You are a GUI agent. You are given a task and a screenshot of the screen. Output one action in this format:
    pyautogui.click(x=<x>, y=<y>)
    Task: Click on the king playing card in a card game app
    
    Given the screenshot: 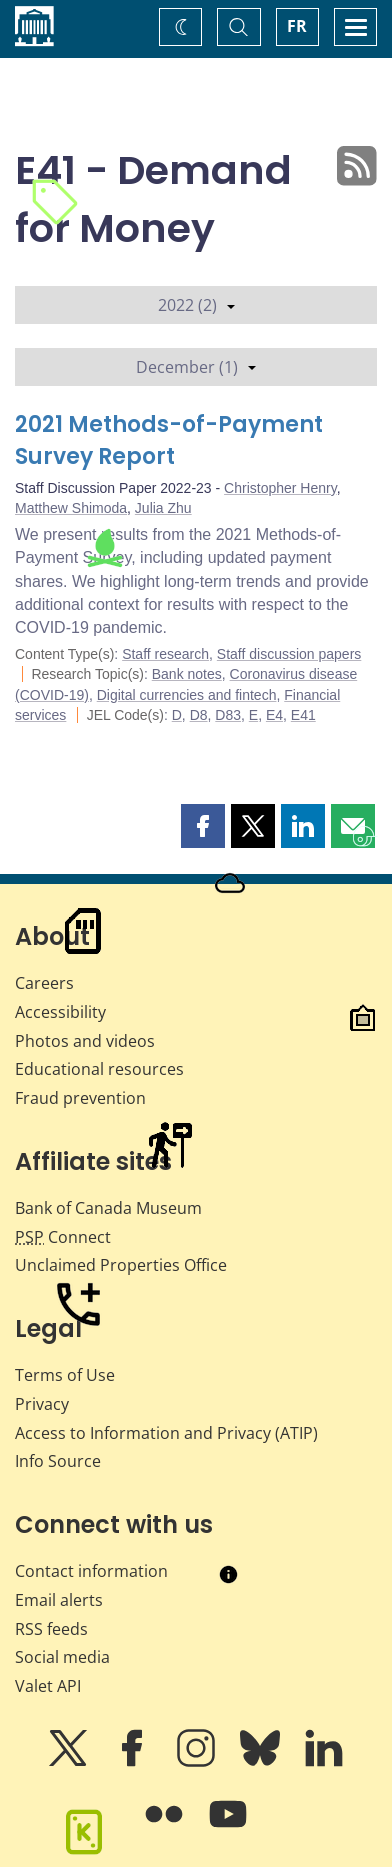 What is the action you would take?
    pyautogui.click(x=84, y=1832)
    